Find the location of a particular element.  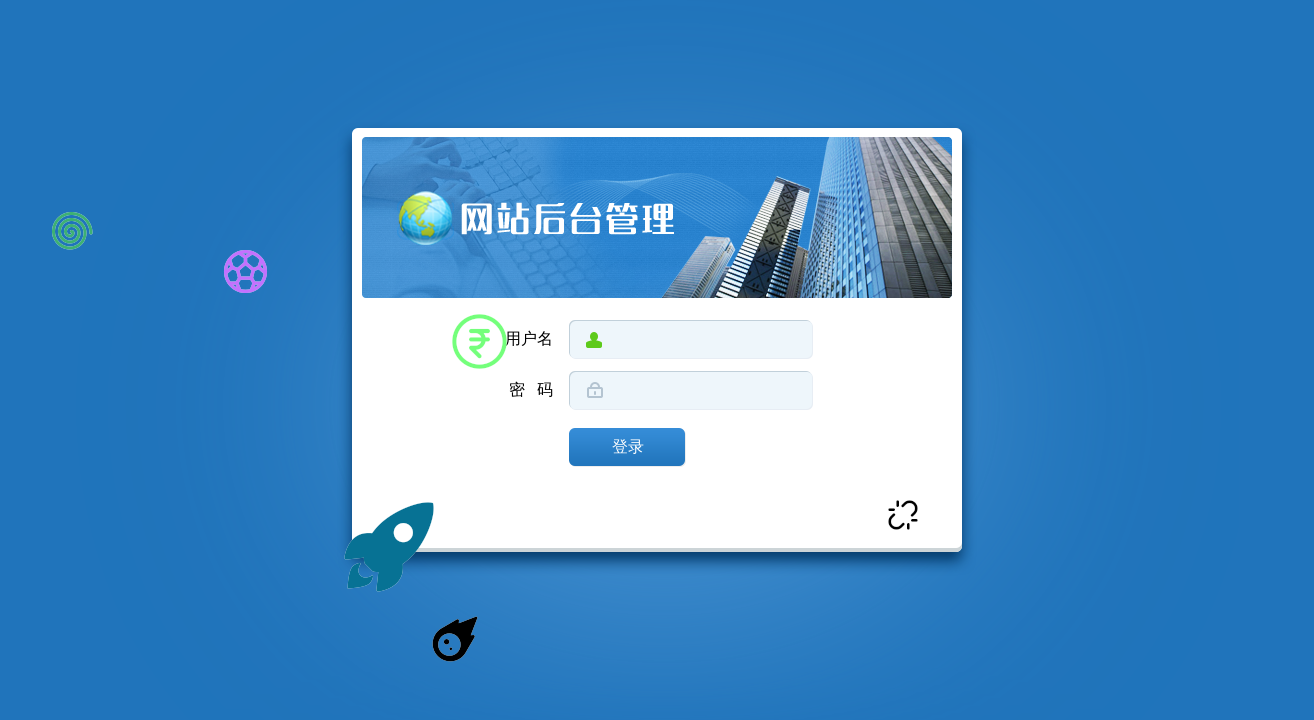

remove or break a link connection is located at coordinates (903, 515).